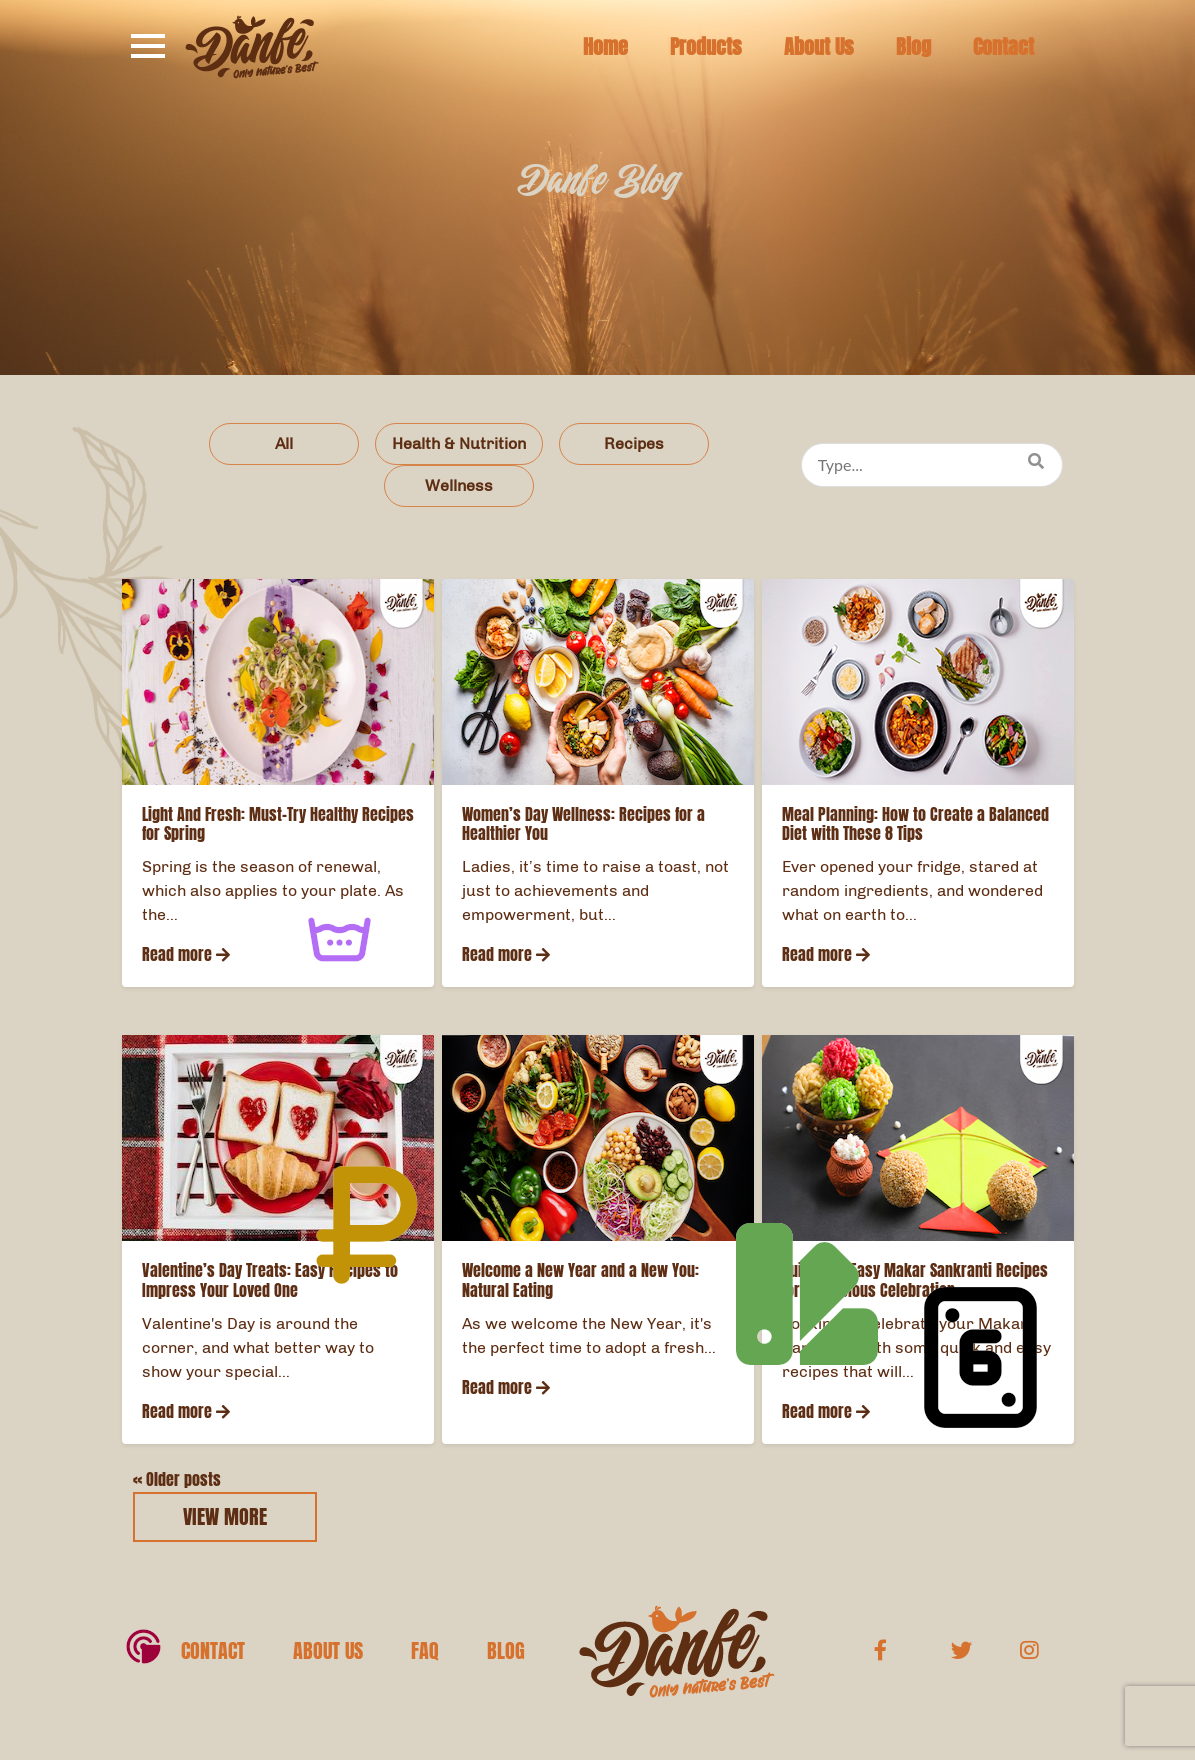  Describe the element at coordinates (980, 1357) in the screenshot. I see `playing card with value six` at that location.